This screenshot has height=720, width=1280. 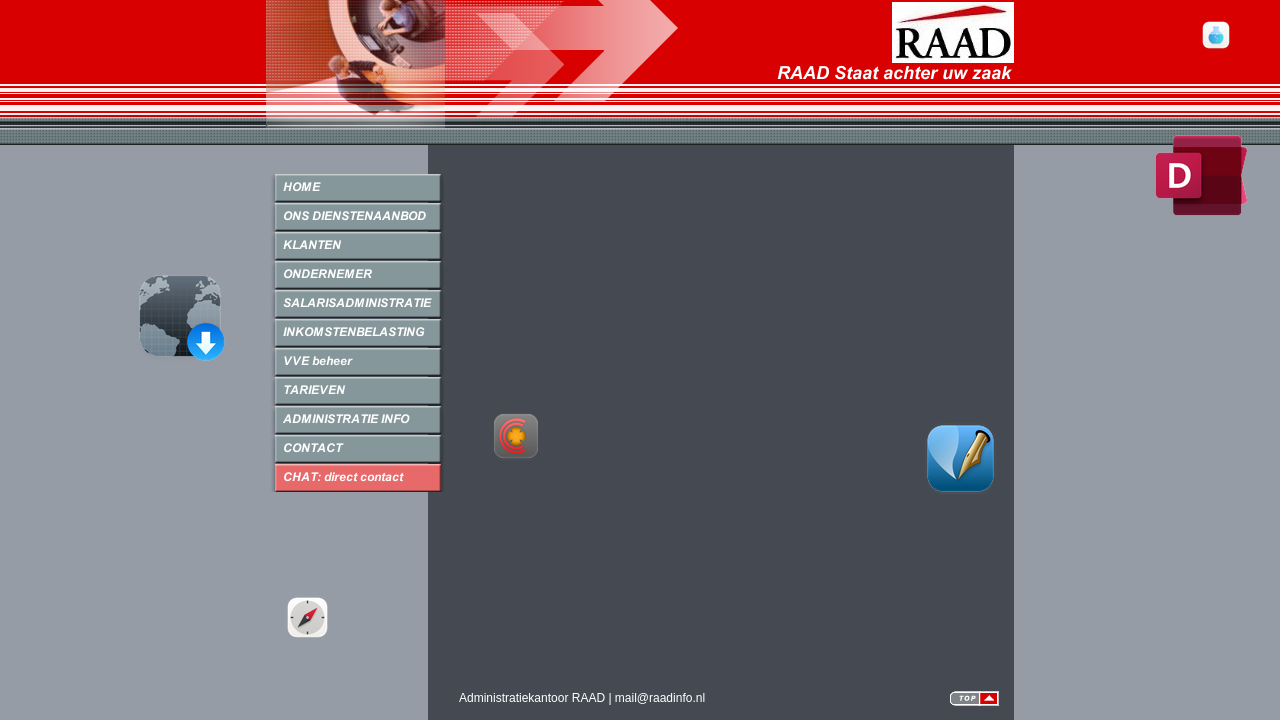 What do you see at coordinates (307, 617) in the screenshot?
I see `open navigation or compass preferences` at bounding box center [307, 617].